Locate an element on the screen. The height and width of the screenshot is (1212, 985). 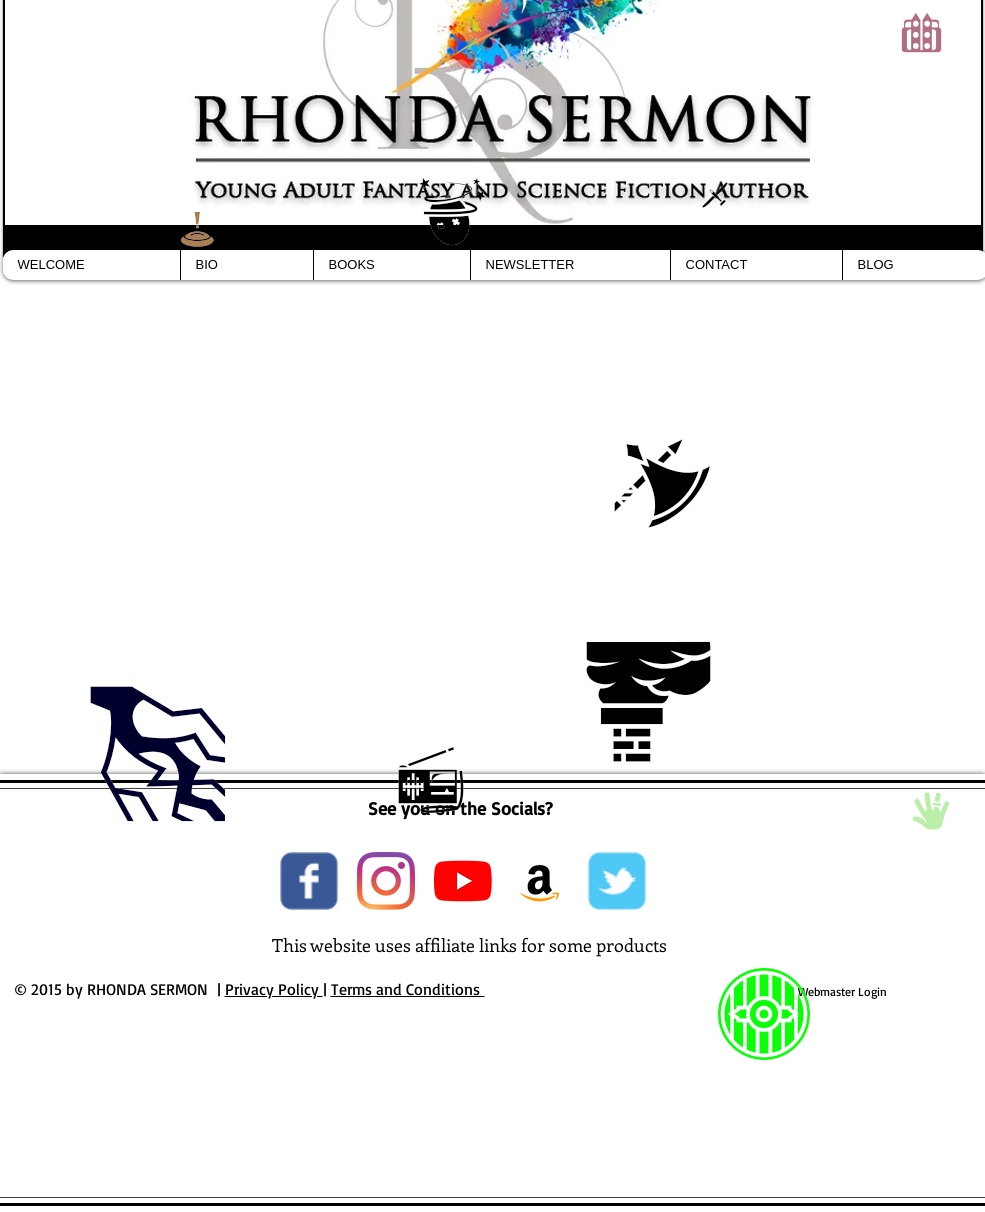
select halberd weapon in game inventory is located at coordinates (662, 483).